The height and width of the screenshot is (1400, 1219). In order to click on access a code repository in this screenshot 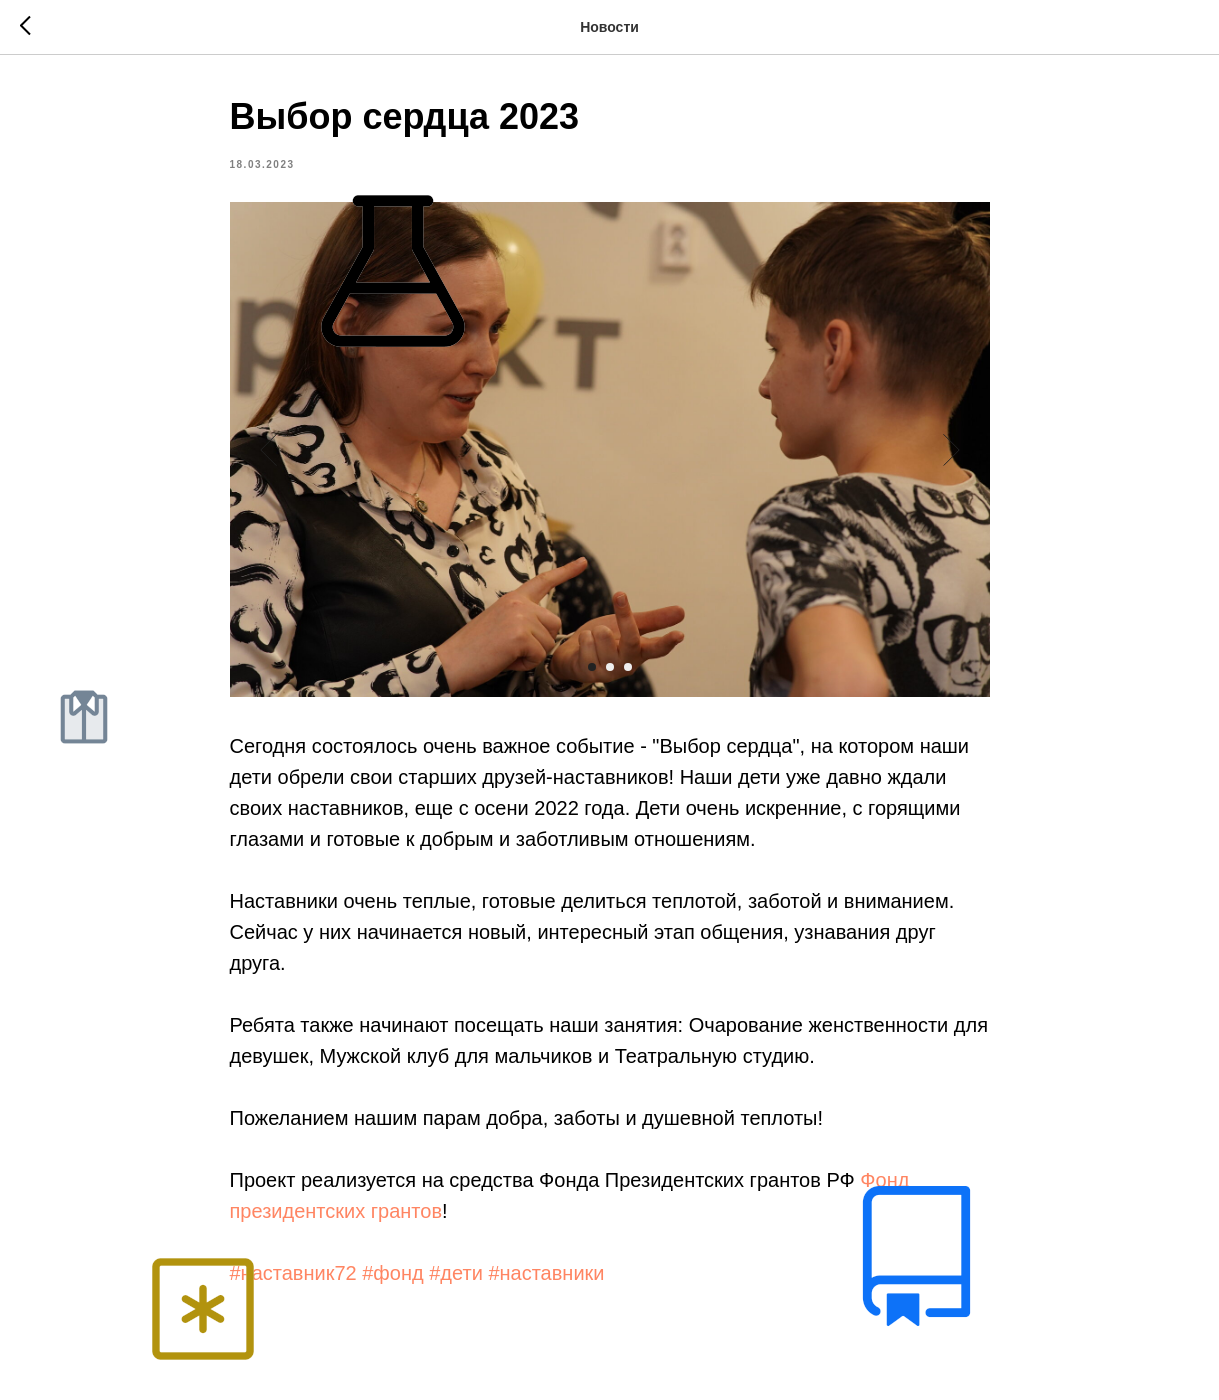, I will do `click(916, 1257)`.